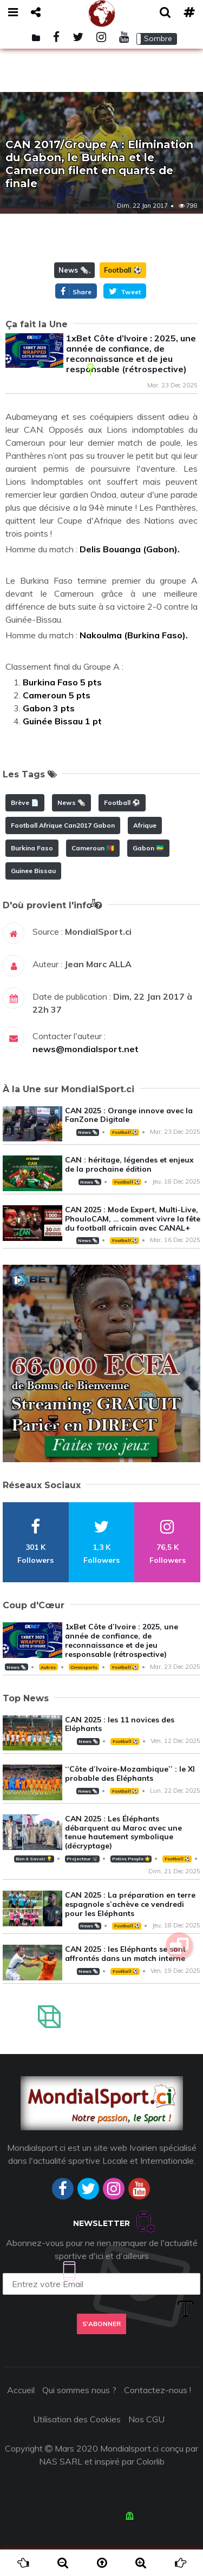 This screenshot has height=2576, width=203. I want to click on view 3D model or object, so click(49, 2017).